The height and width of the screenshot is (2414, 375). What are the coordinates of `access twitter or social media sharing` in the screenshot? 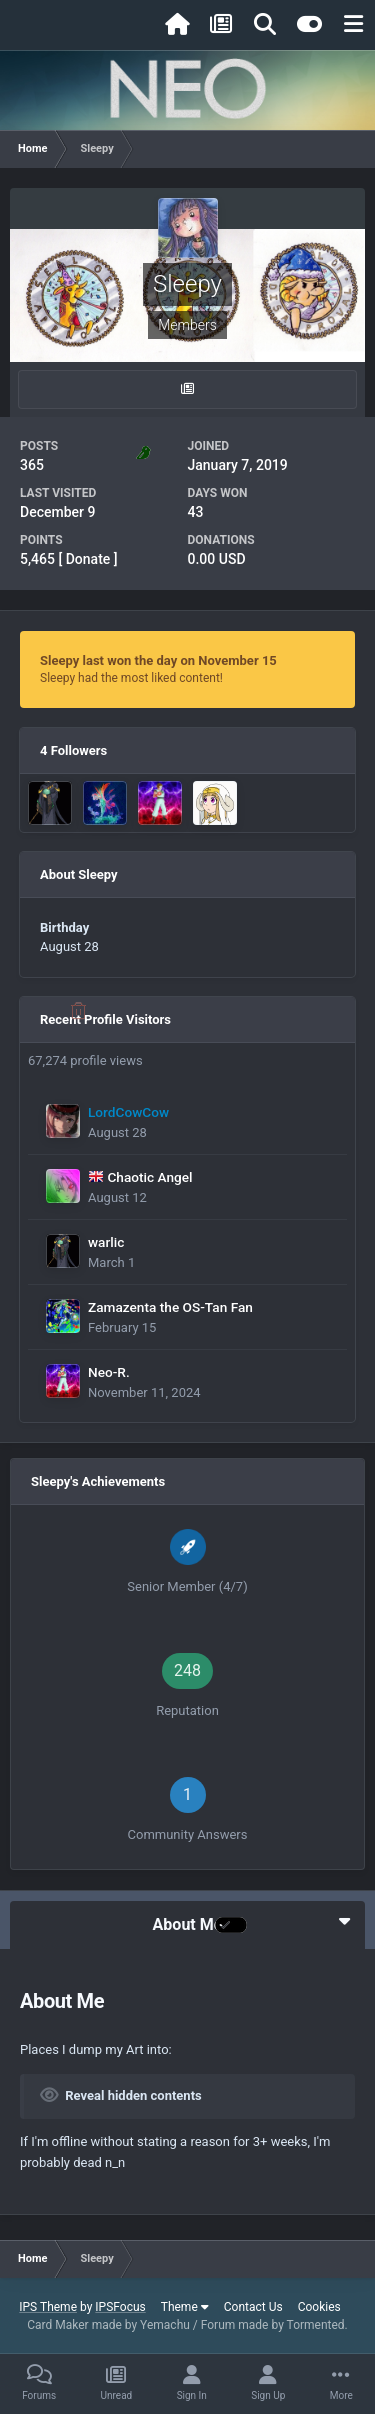 It's located at (144, 453).